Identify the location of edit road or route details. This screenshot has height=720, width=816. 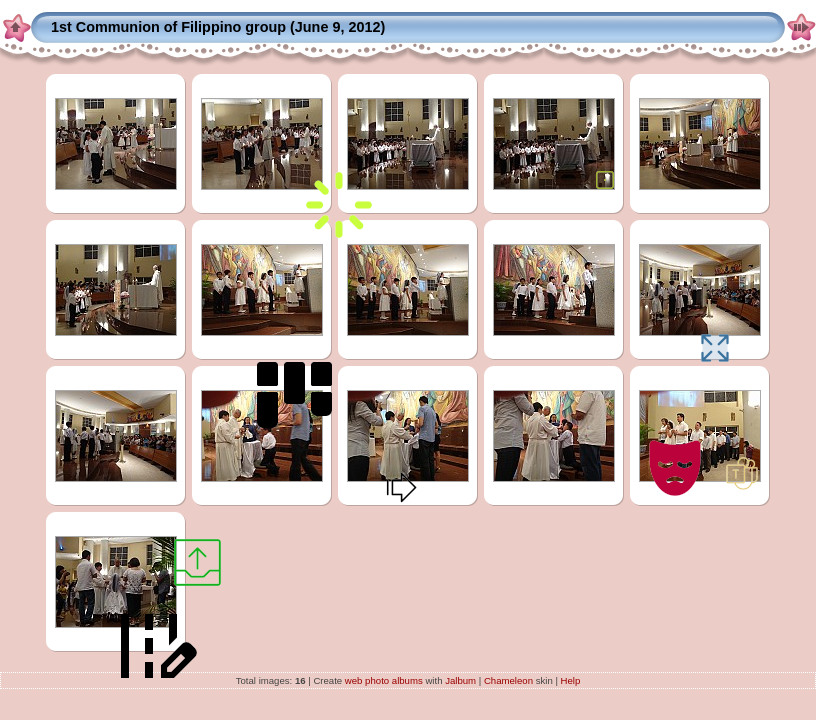
(153, 646).